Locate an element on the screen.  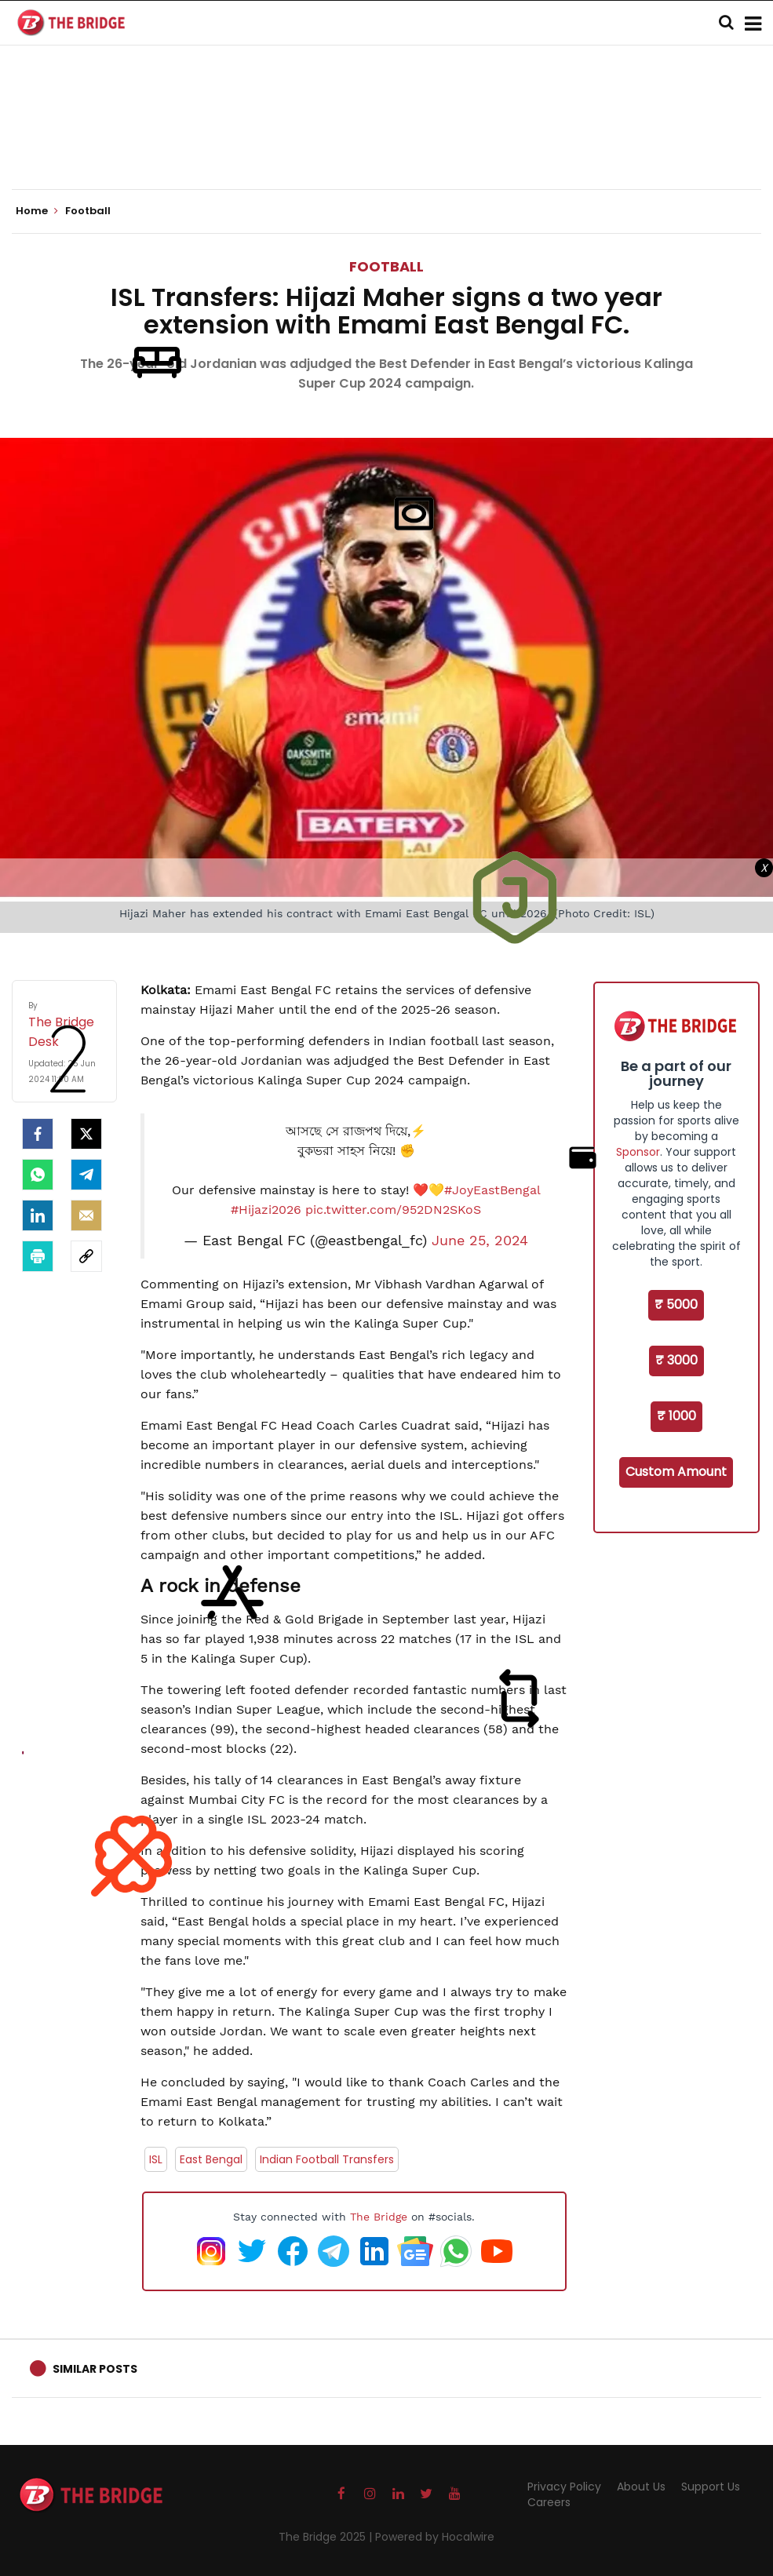
access your wallet or payment methods is located at coordinates (582, 1158).